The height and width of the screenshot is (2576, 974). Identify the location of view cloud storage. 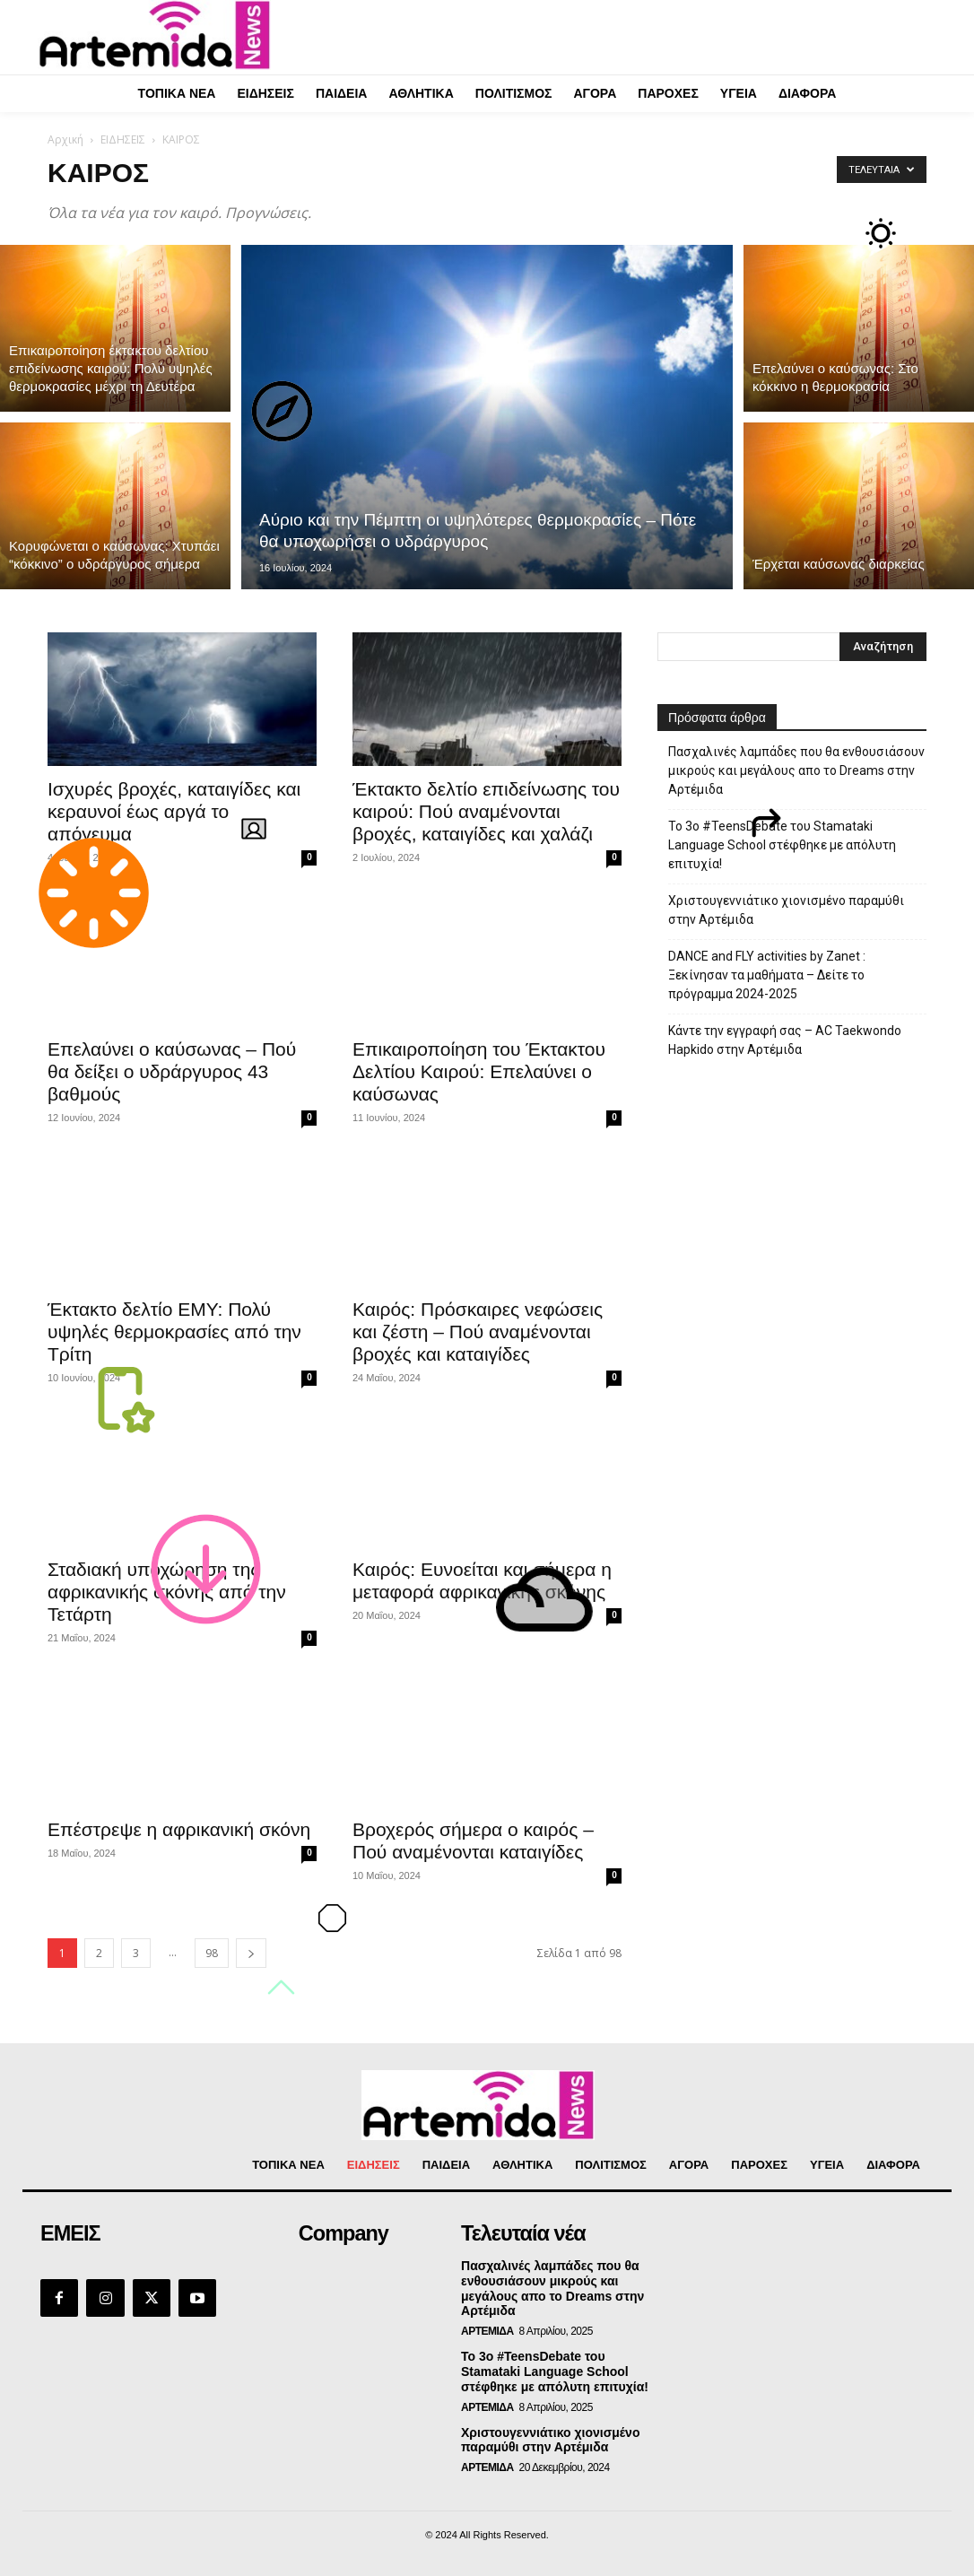
(544, 1599).